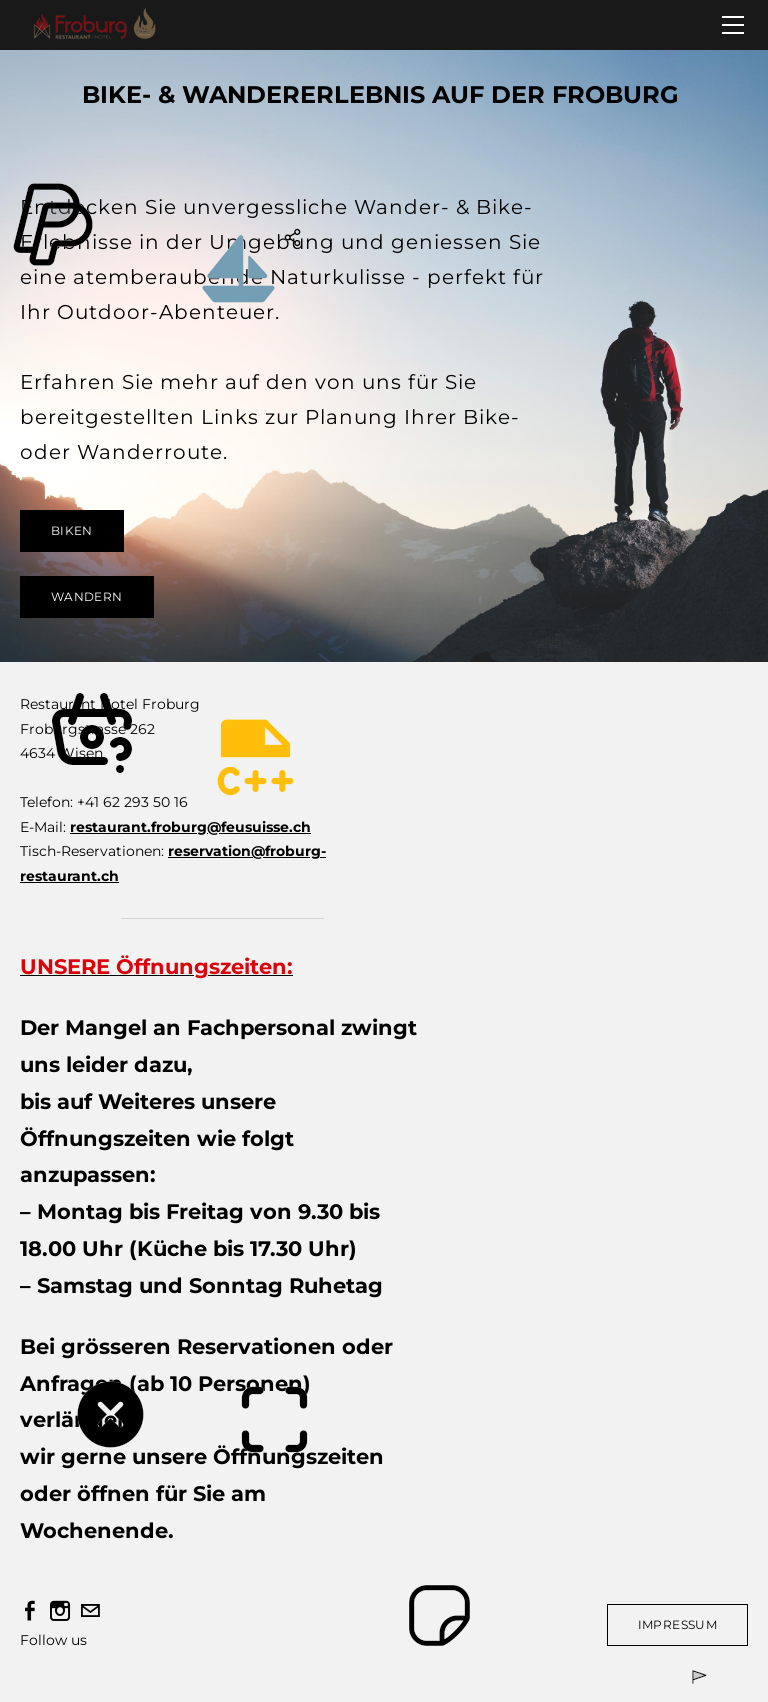 This screenshot has width=768, height=1702. What do you see at coordinates (110, 1414) in the screenshot?
I see `close or dismiss a dialog` at bounding box center [110, 1414].